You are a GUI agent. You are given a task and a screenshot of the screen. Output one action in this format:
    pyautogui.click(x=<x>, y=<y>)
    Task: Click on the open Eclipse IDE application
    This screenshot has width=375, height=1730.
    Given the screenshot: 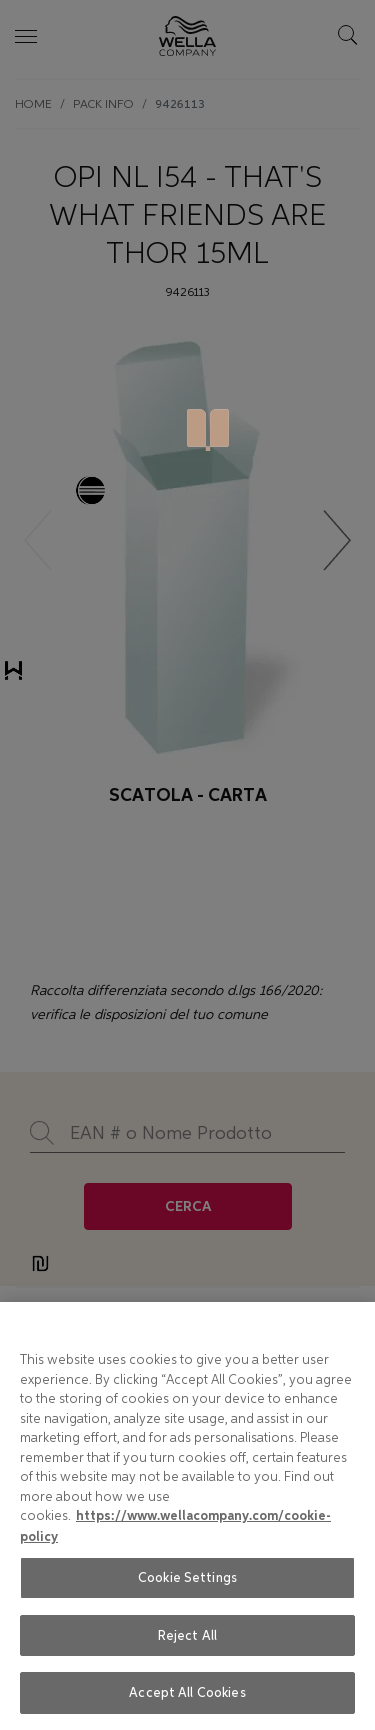 What is the action you would take?
    pyautogui.click(x=90, y=490)
    